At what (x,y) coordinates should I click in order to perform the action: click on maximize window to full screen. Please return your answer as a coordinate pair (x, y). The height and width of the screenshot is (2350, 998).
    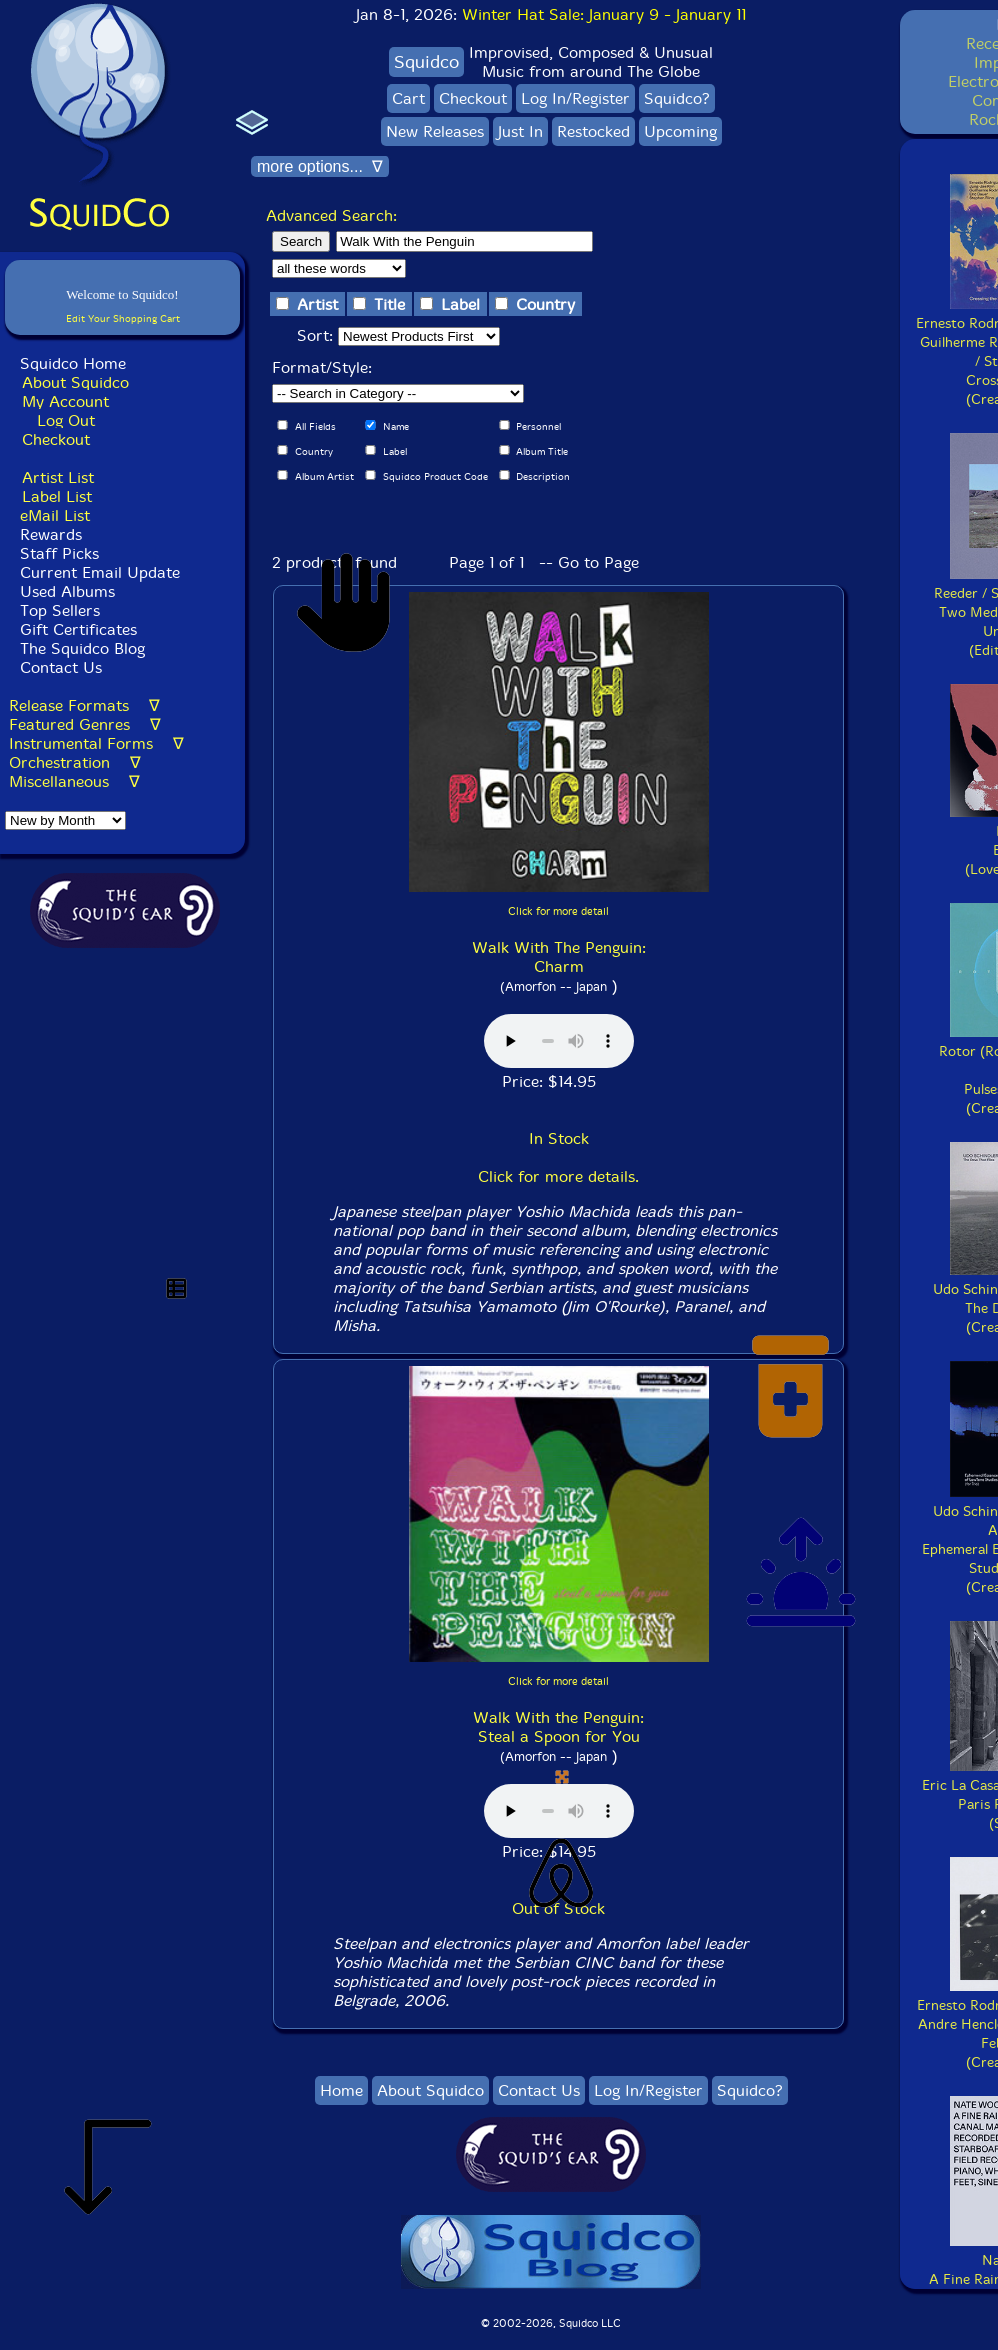
    Looking at the image, I should click on (562, 1777).